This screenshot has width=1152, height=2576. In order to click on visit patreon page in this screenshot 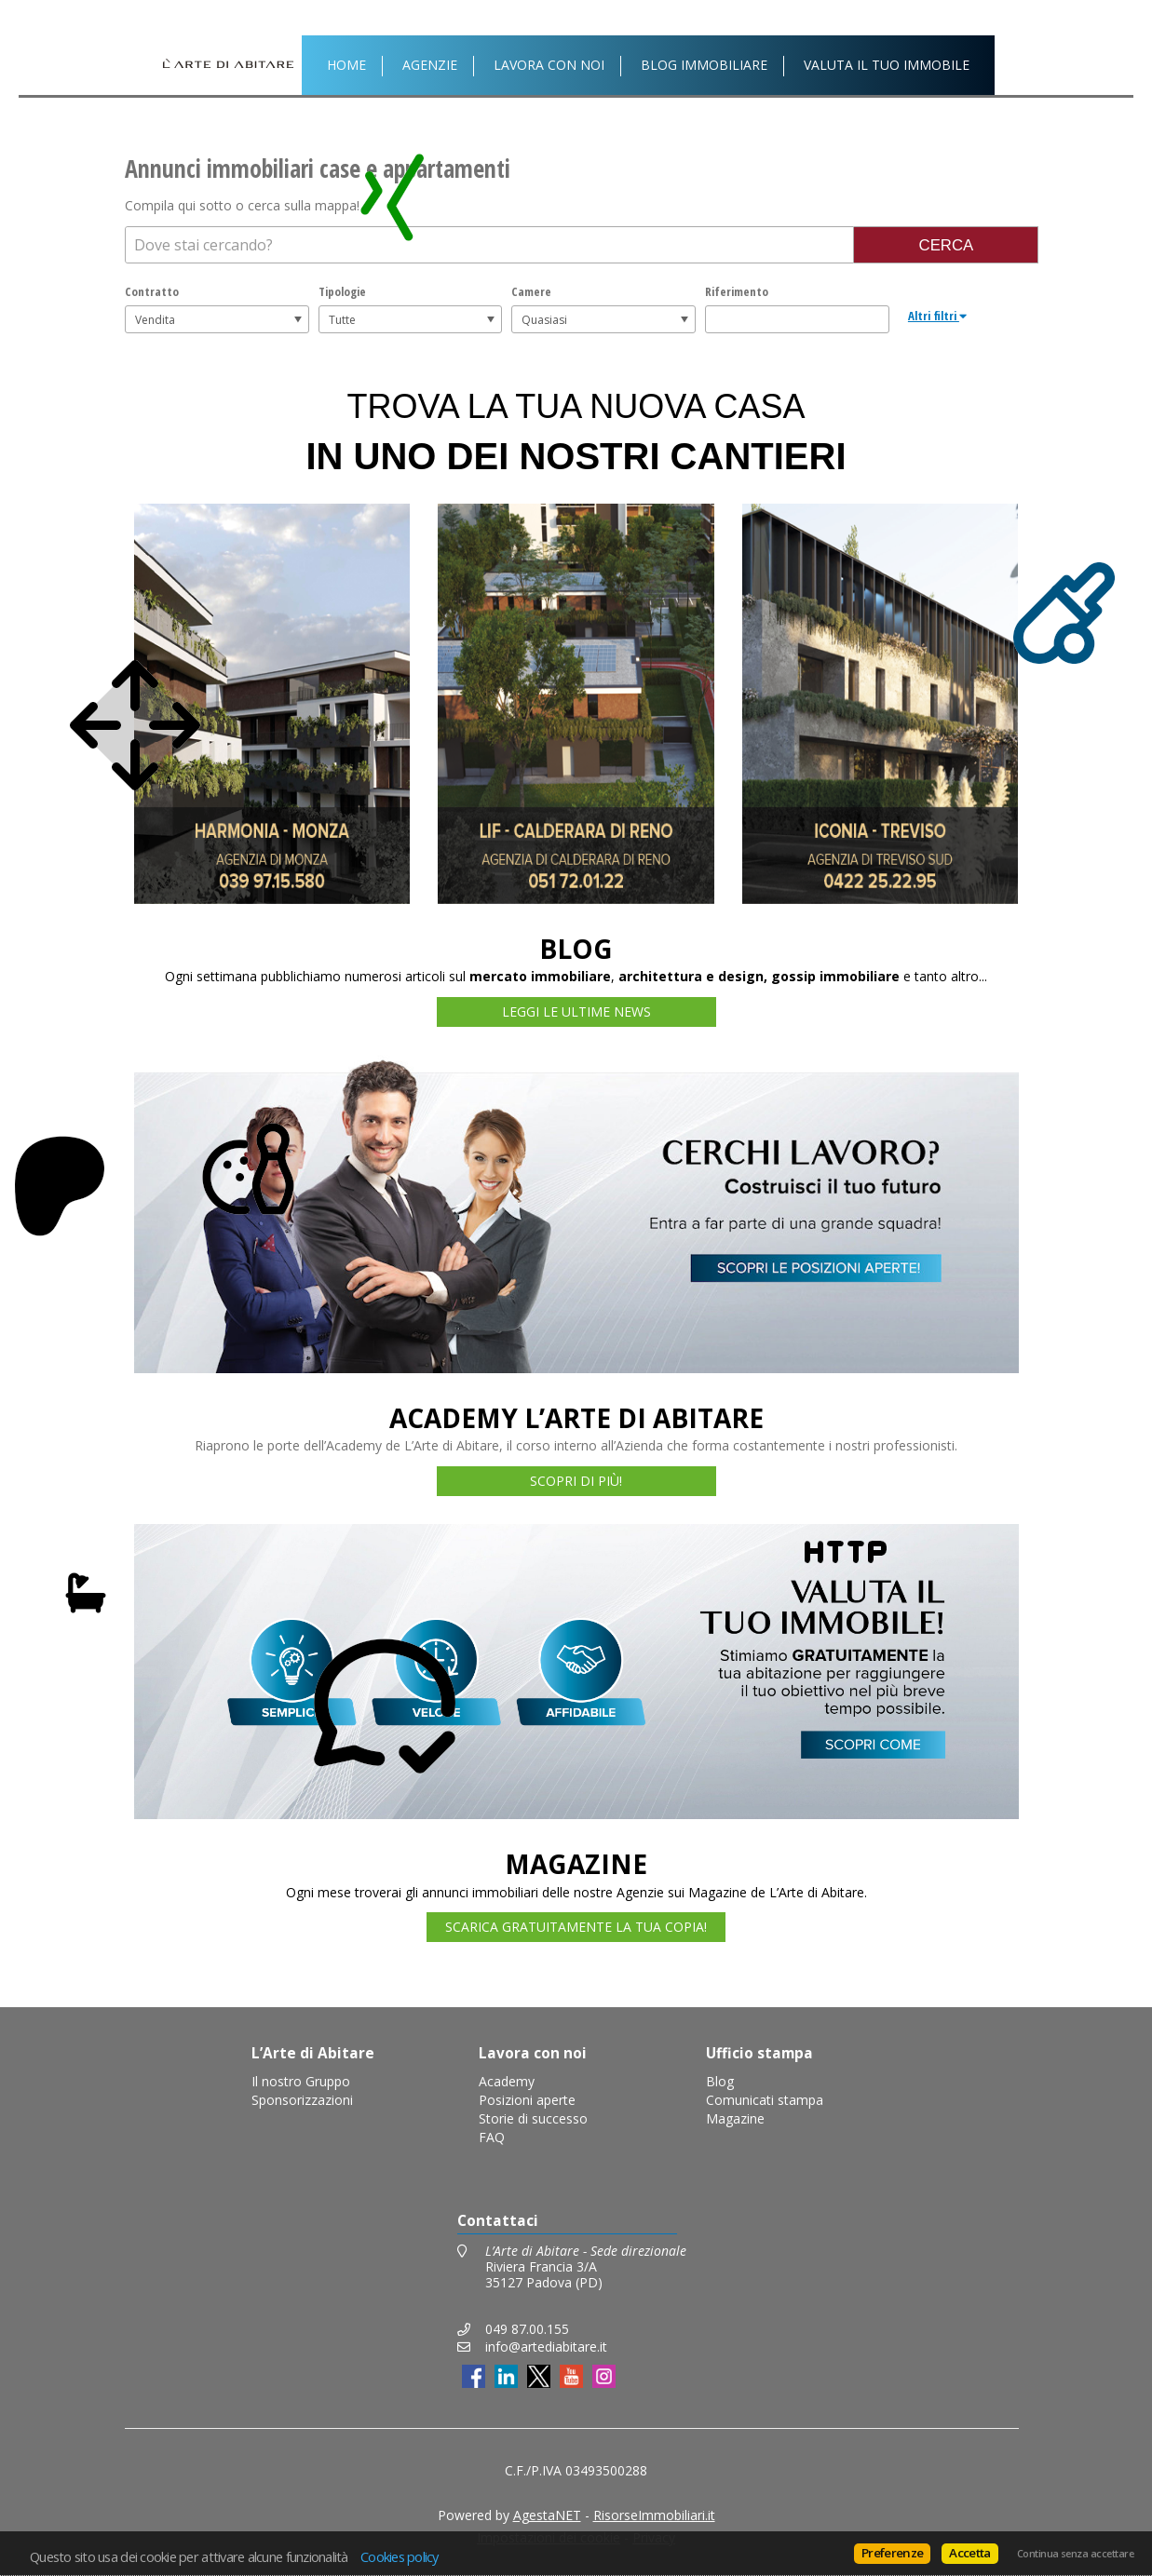, I will do `click(60, 1186)`.